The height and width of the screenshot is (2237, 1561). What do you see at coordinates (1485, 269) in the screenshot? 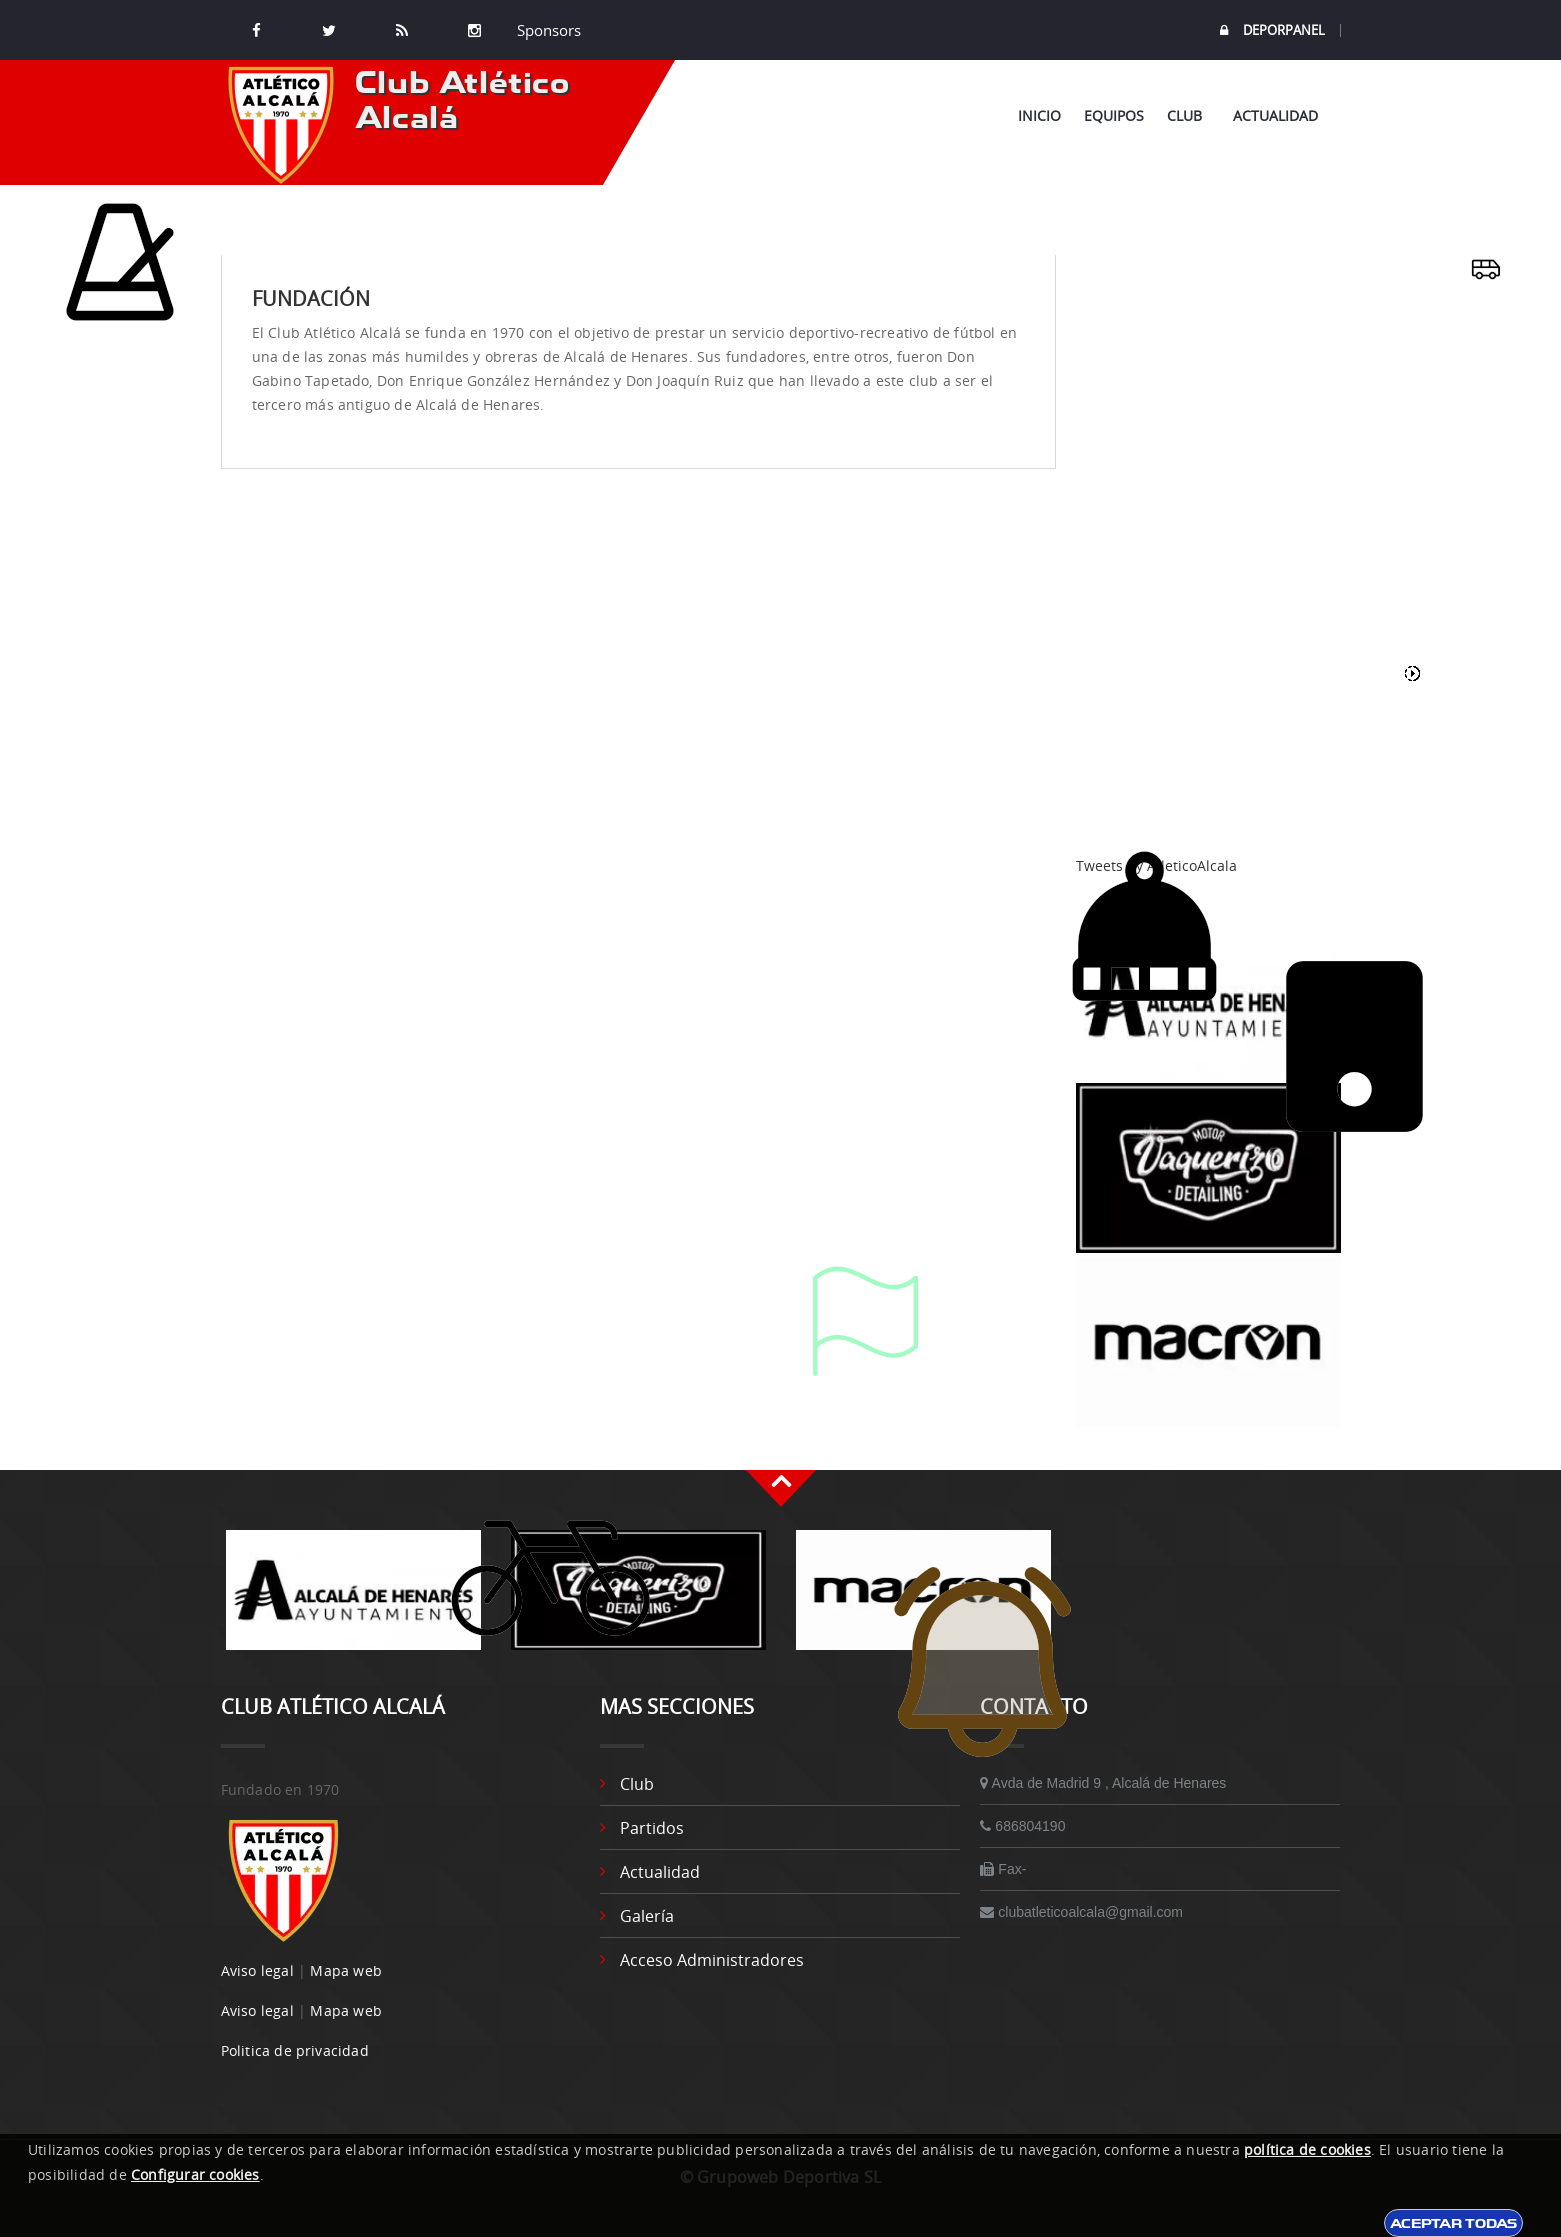
I see `track delivery or shipping status` at bounding box center [1485, 269].